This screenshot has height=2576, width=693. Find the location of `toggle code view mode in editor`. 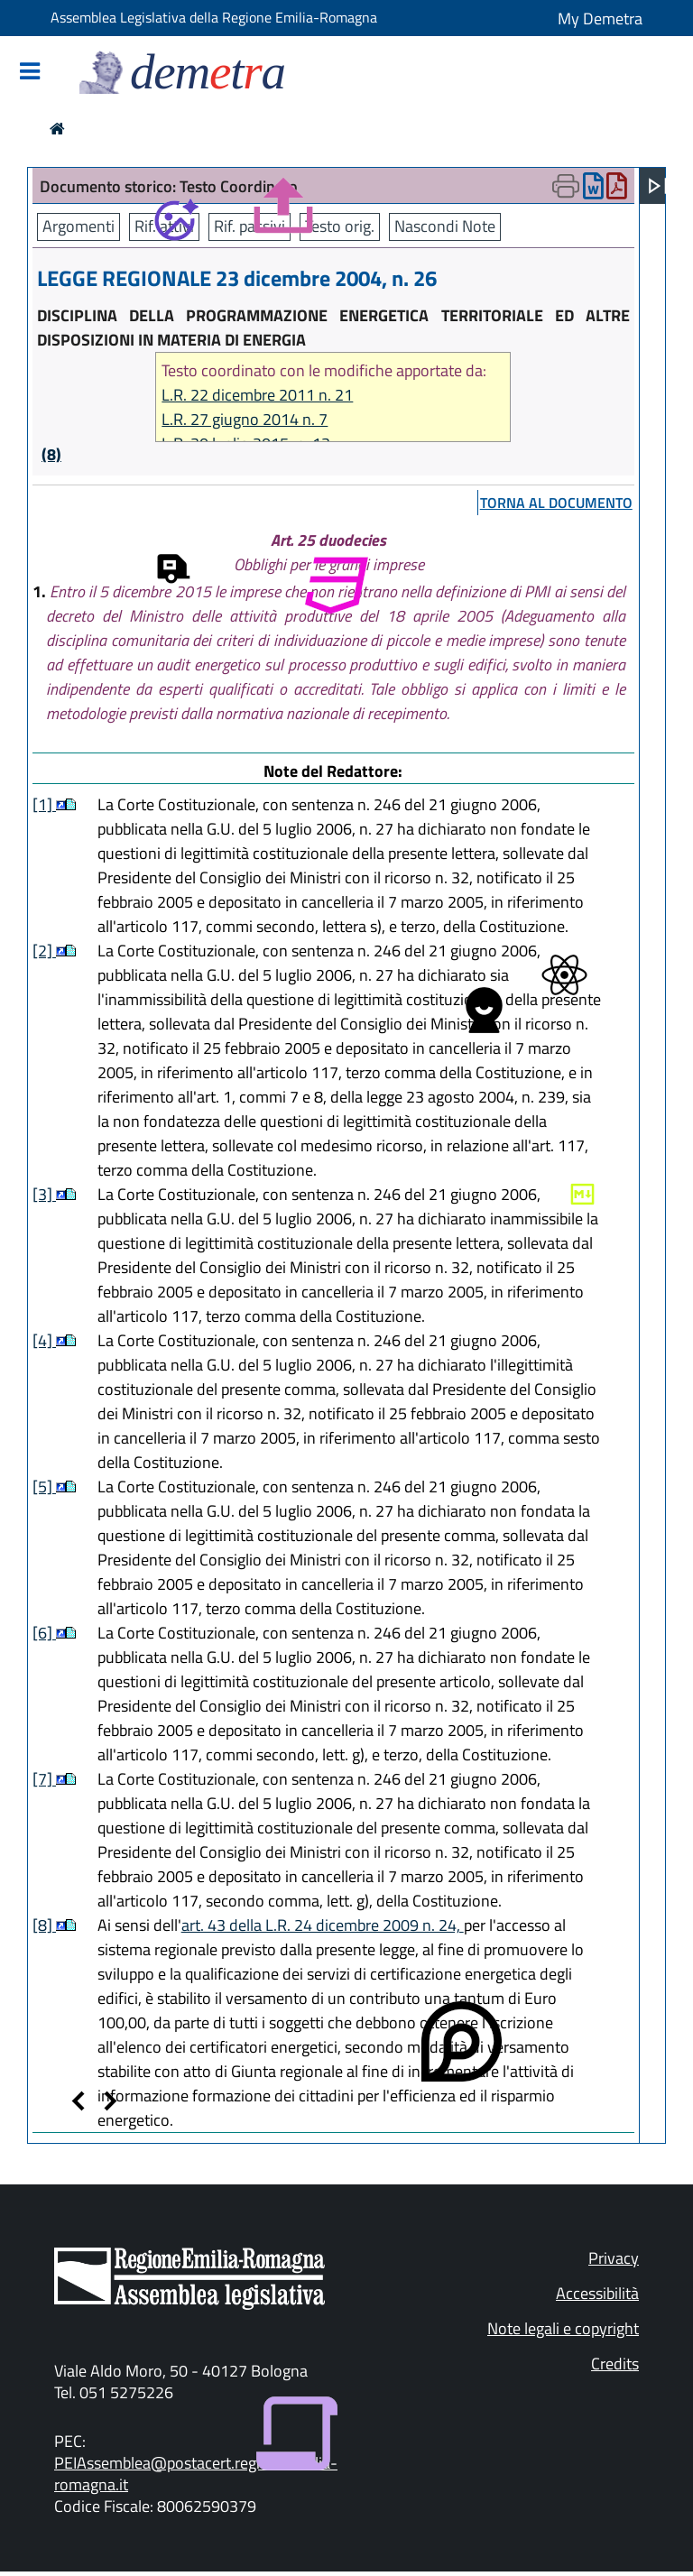

toggle code view mode in editor is located at coordinates (94, 2101).